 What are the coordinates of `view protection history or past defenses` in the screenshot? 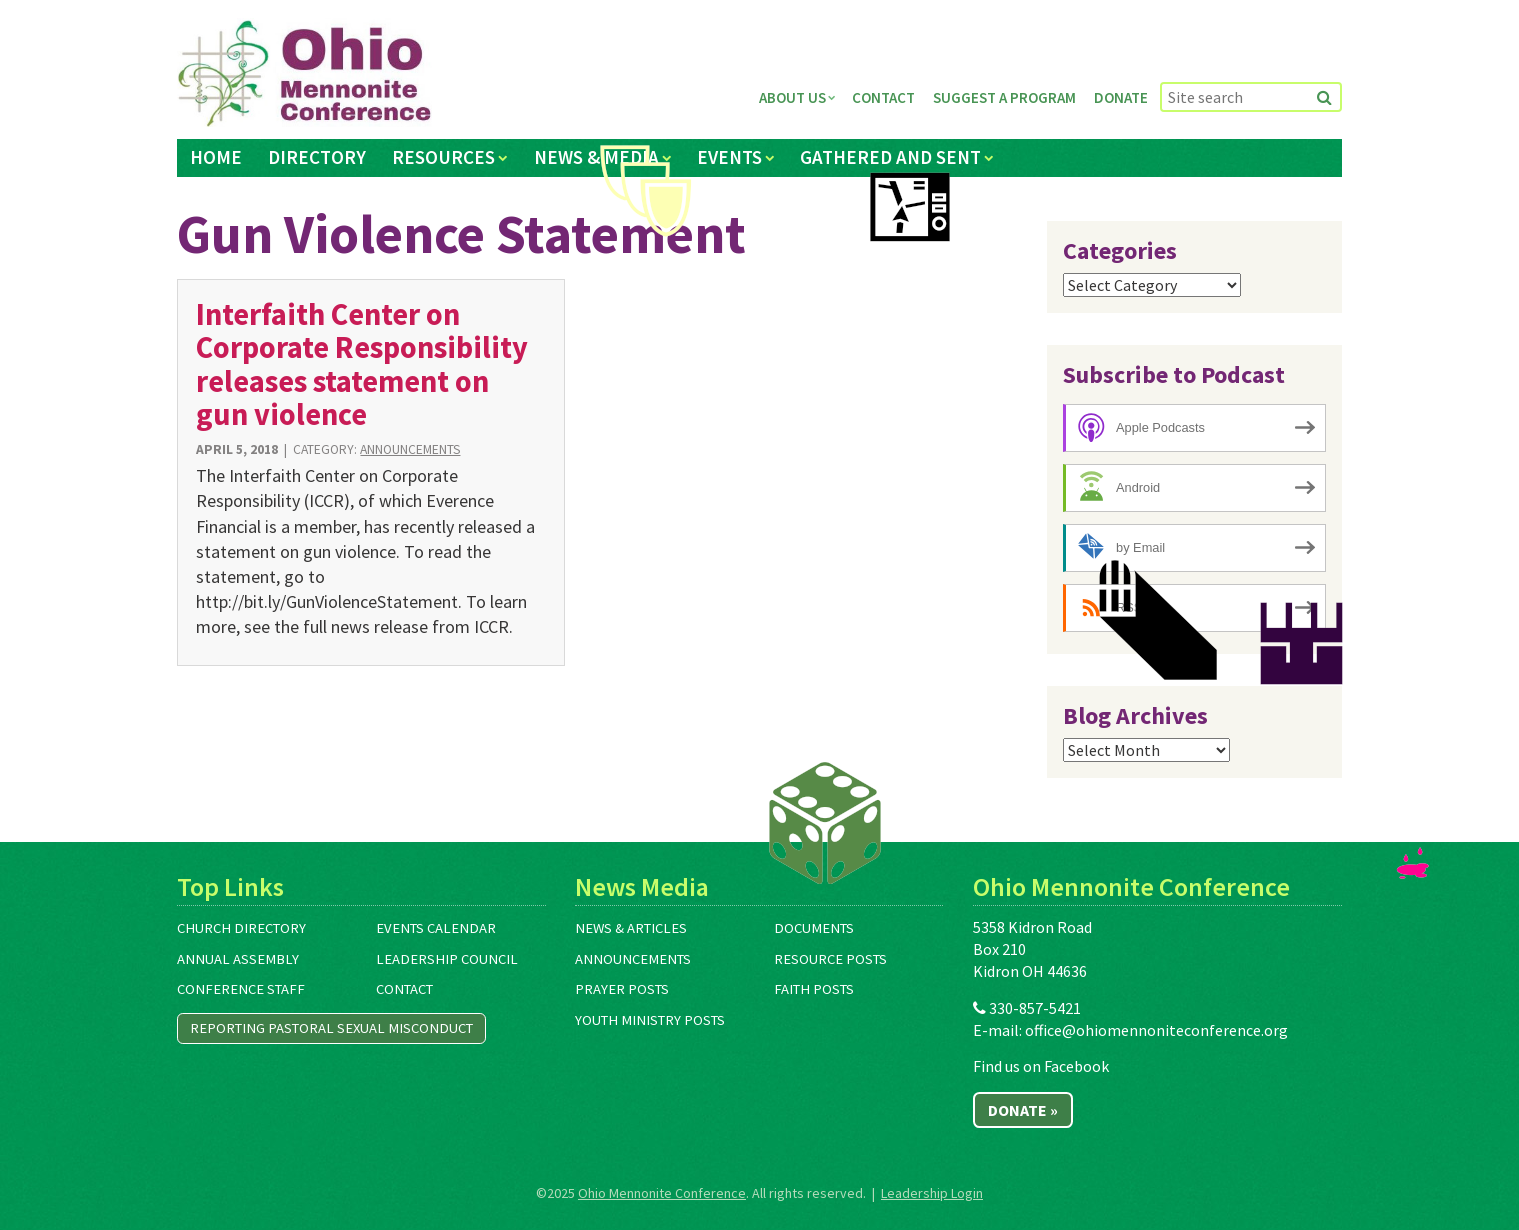 It's located at (645, 190).